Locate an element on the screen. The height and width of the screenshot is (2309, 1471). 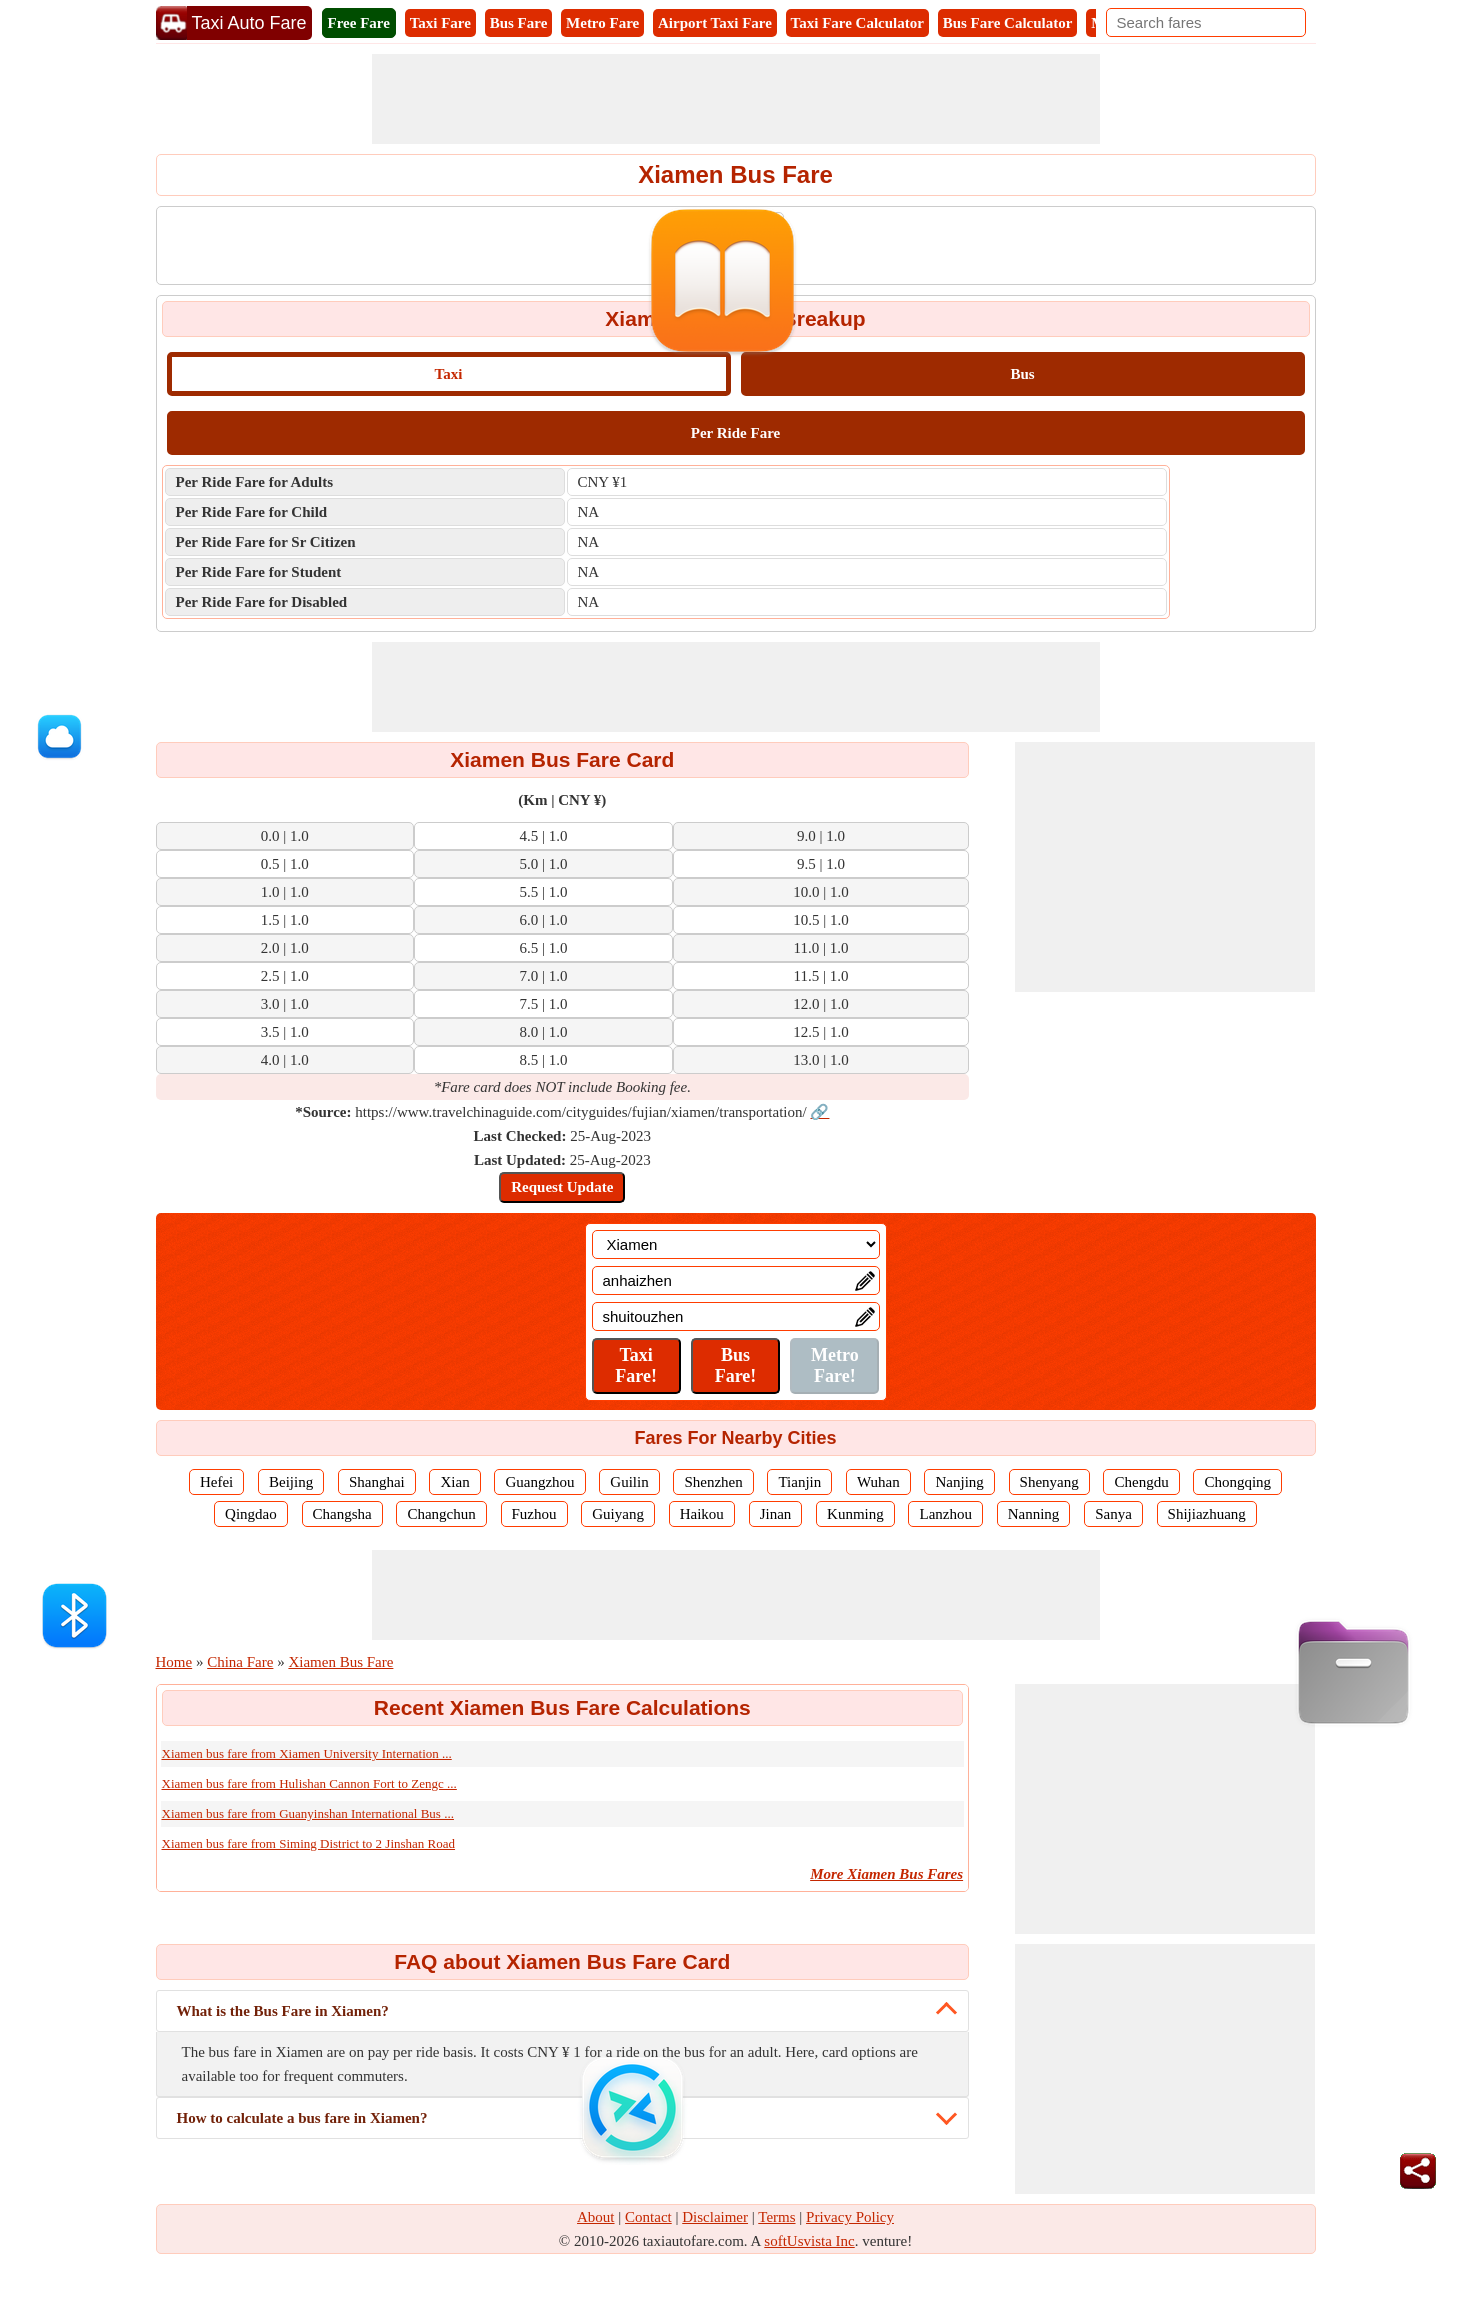
open bluetooth file exchange app is located at coordinates (74, 1615).